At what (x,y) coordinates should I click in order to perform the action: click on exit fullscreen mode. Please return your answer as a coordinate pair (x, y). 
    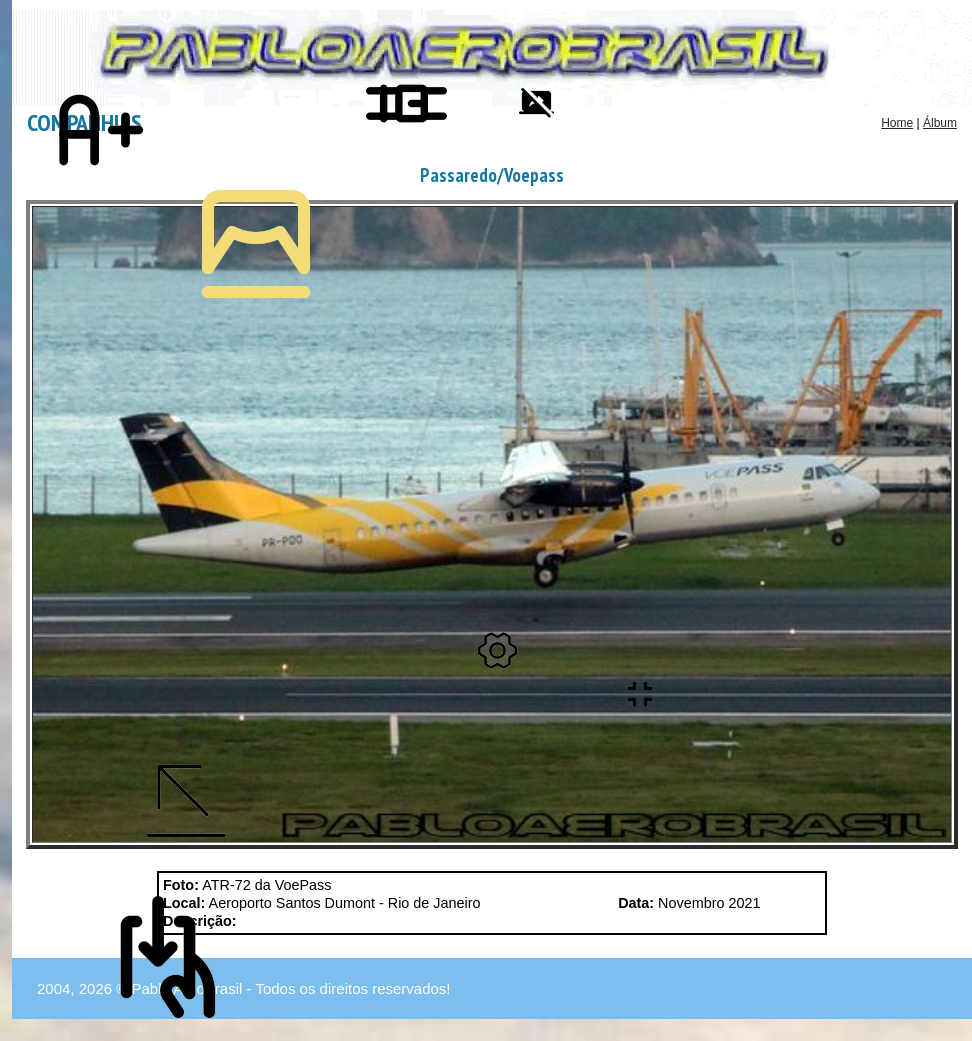
    Looking at the image, I should click on (640, 694).